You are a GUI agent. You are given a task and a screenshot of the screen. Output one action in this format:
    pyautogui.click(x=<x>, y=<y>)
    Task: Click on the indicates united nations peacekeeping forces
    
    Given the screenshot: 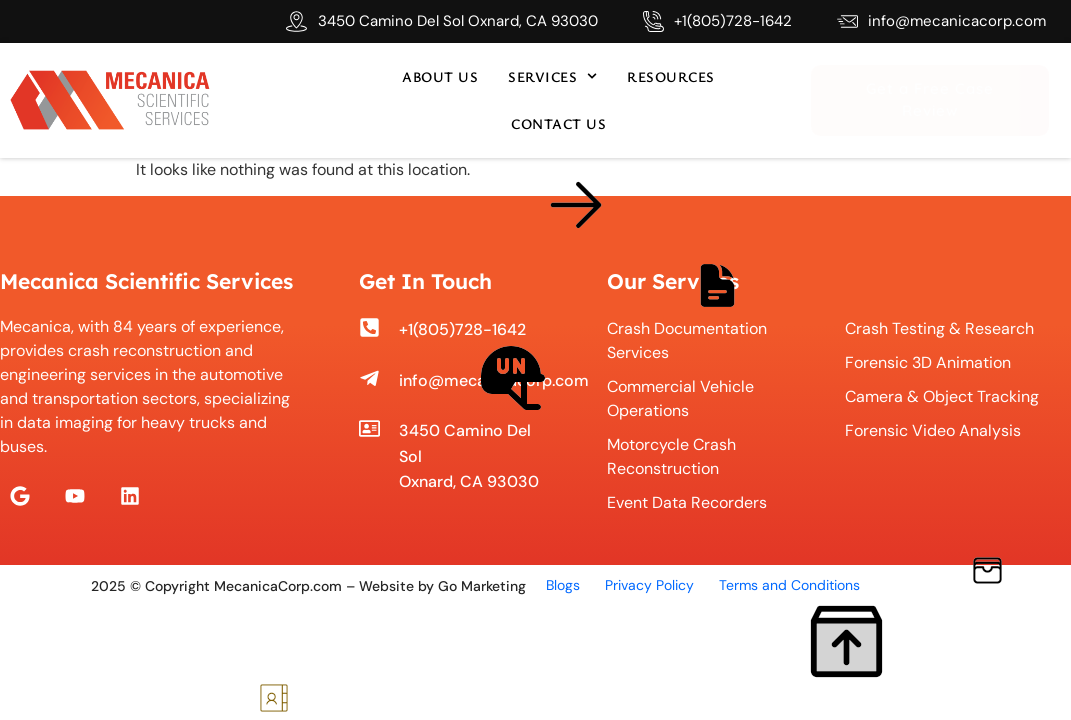 What is the action you would take?
    pyautogui.click(x=513, y=378)
    